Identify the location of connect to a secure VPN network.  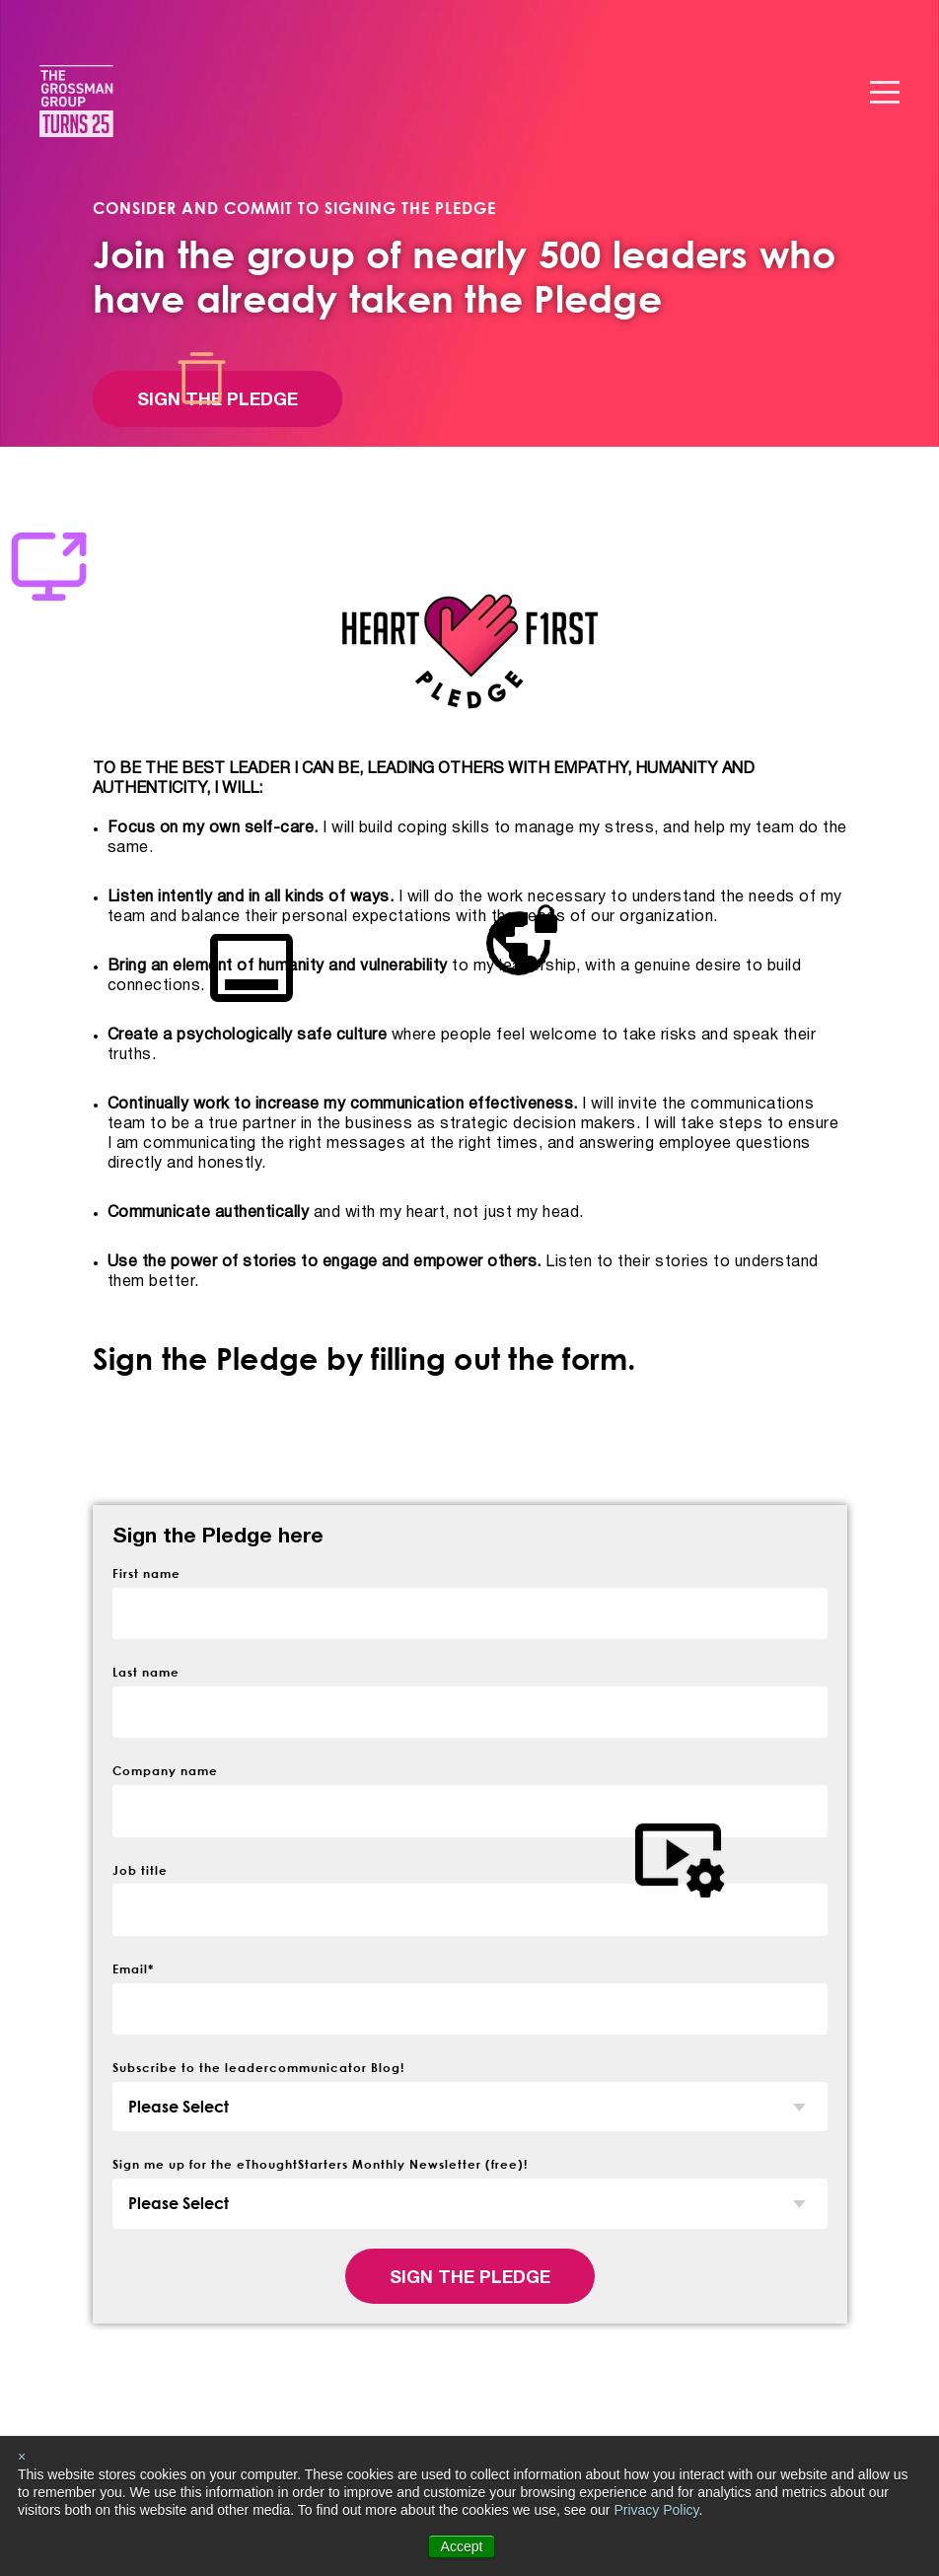
(522, 940).